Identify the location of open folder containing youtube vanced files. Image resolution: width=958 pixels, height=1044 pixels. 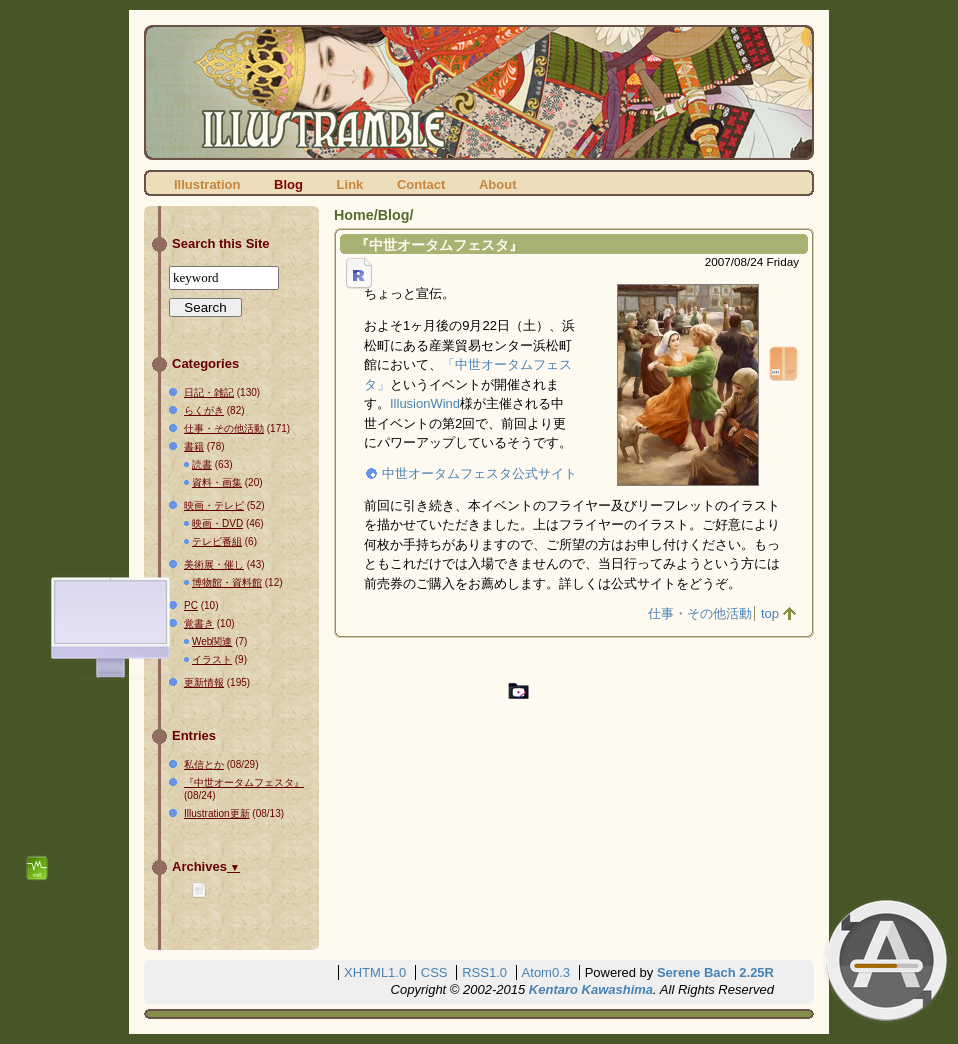
(518, 691).